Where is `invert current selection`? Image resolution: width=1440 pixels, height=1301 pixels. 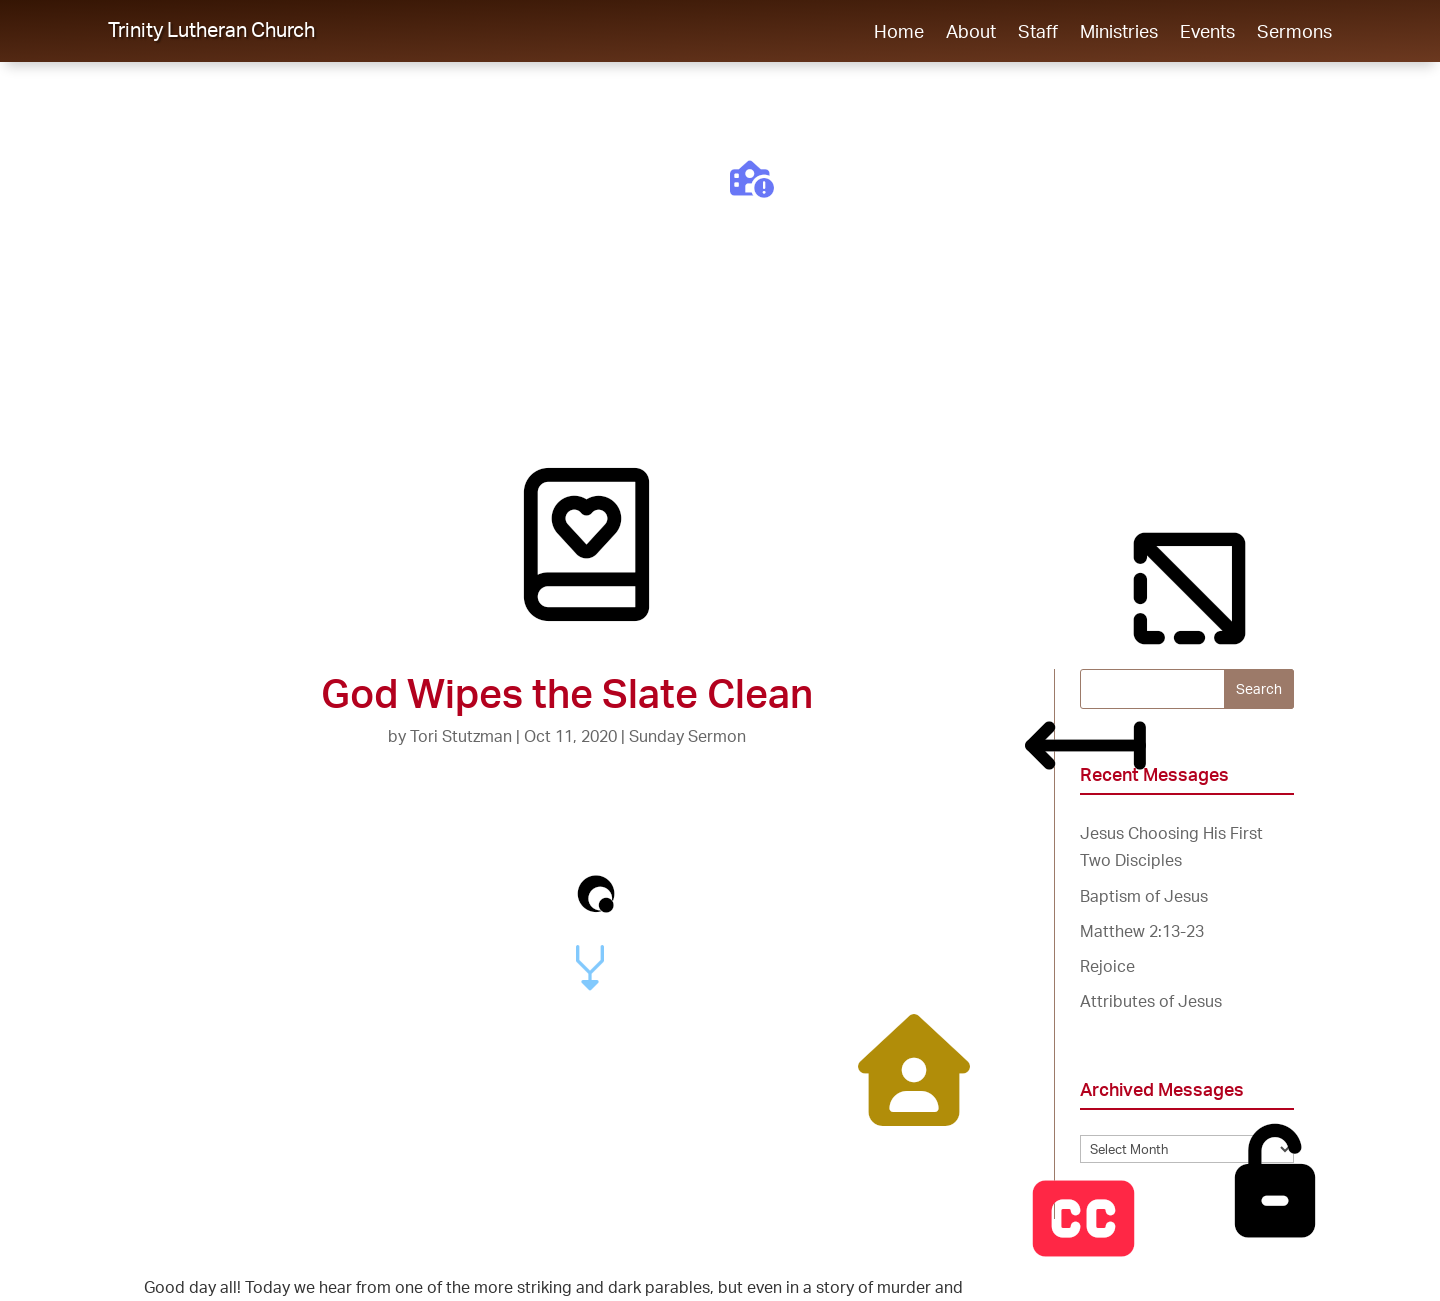 invert current selection is located at coordinates (1189, 588).